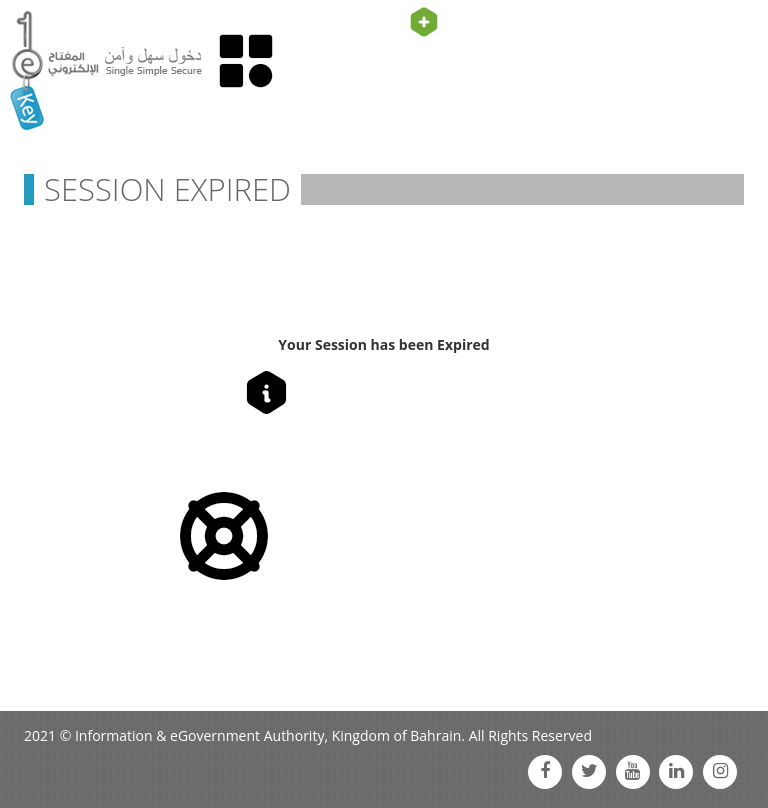  I want to click on view more information about this item, so click(266, 392).